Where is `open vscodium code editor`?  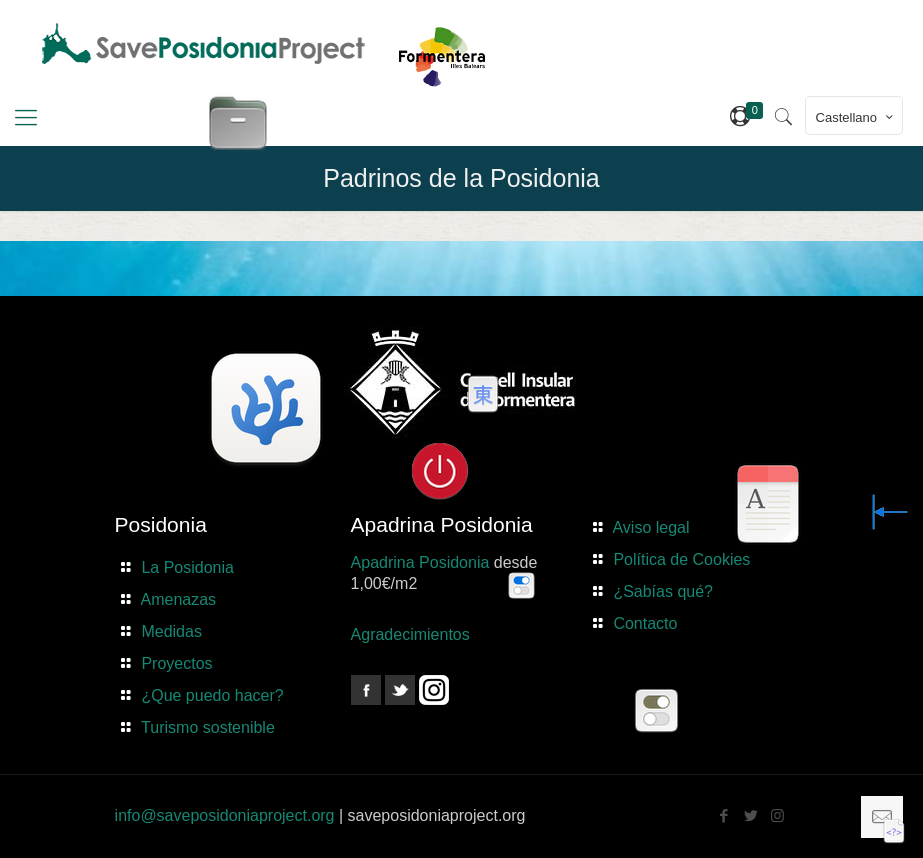
open vscodium code editor is located at coordinates (266, 408).